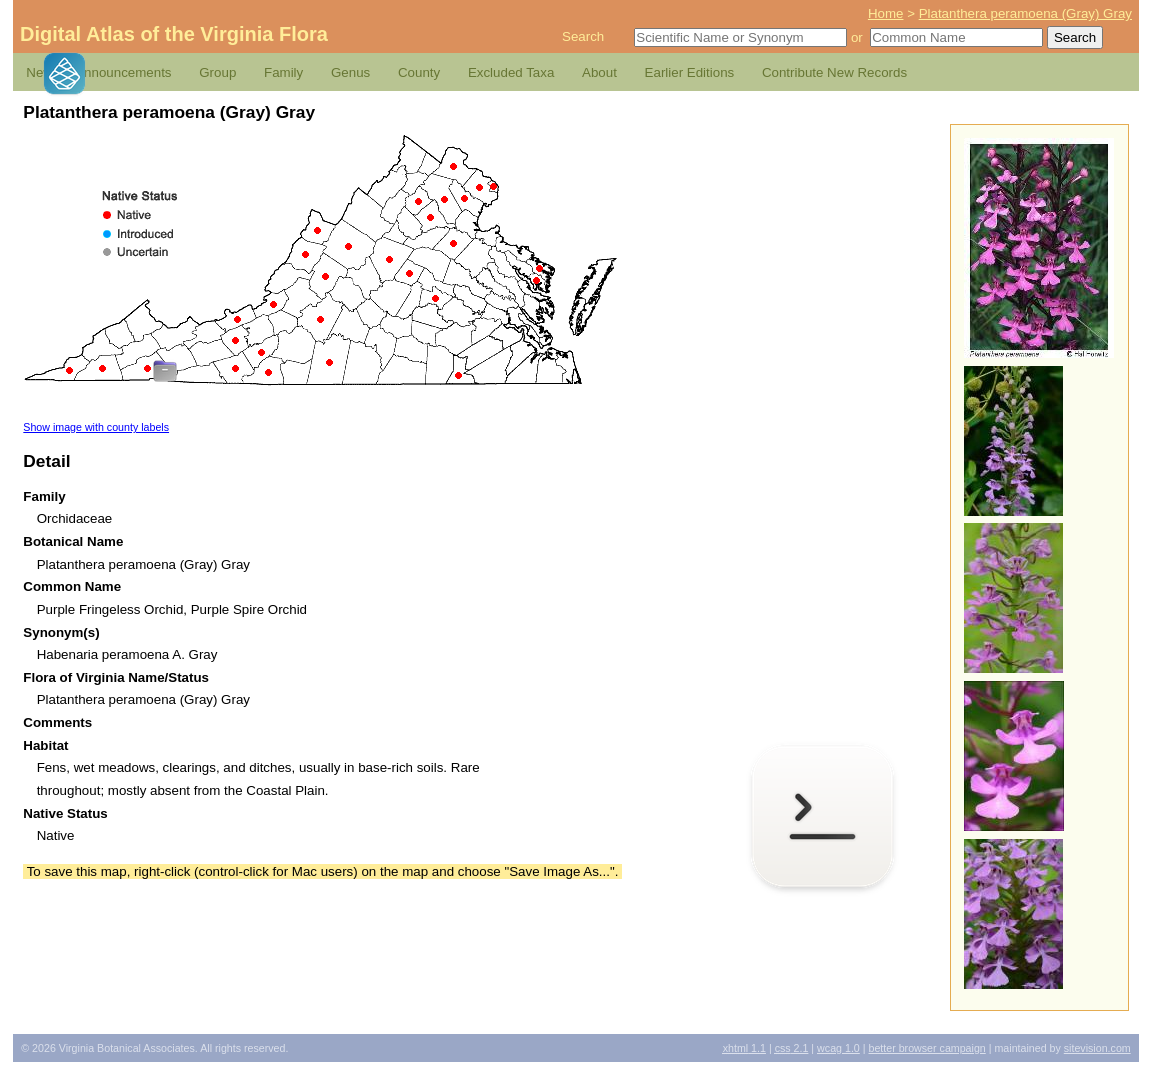 The width and height of the screenshot is (1152, 1075). Describe the element at coordinates (64, 73) in the screenshot. I see `open Pinegrow web editor application` at that location.